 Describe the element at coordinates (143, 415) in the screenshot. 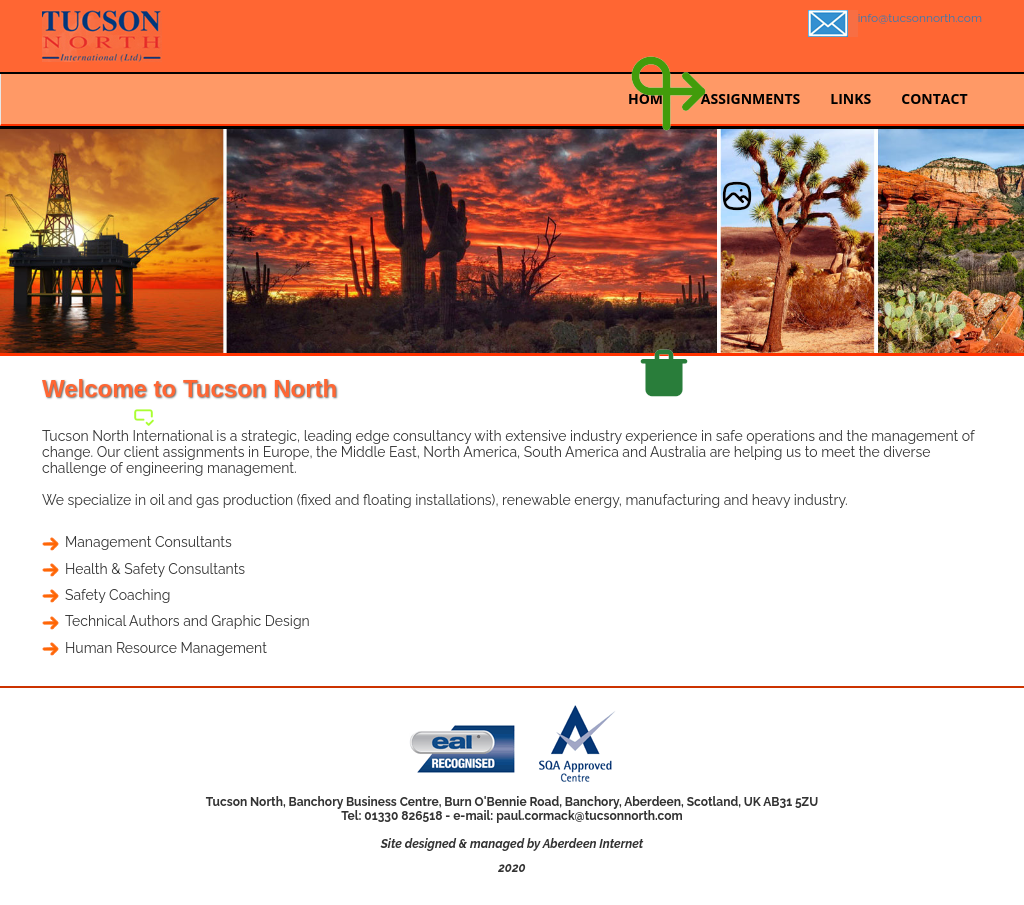

I see `input field validated successfully` at that location.